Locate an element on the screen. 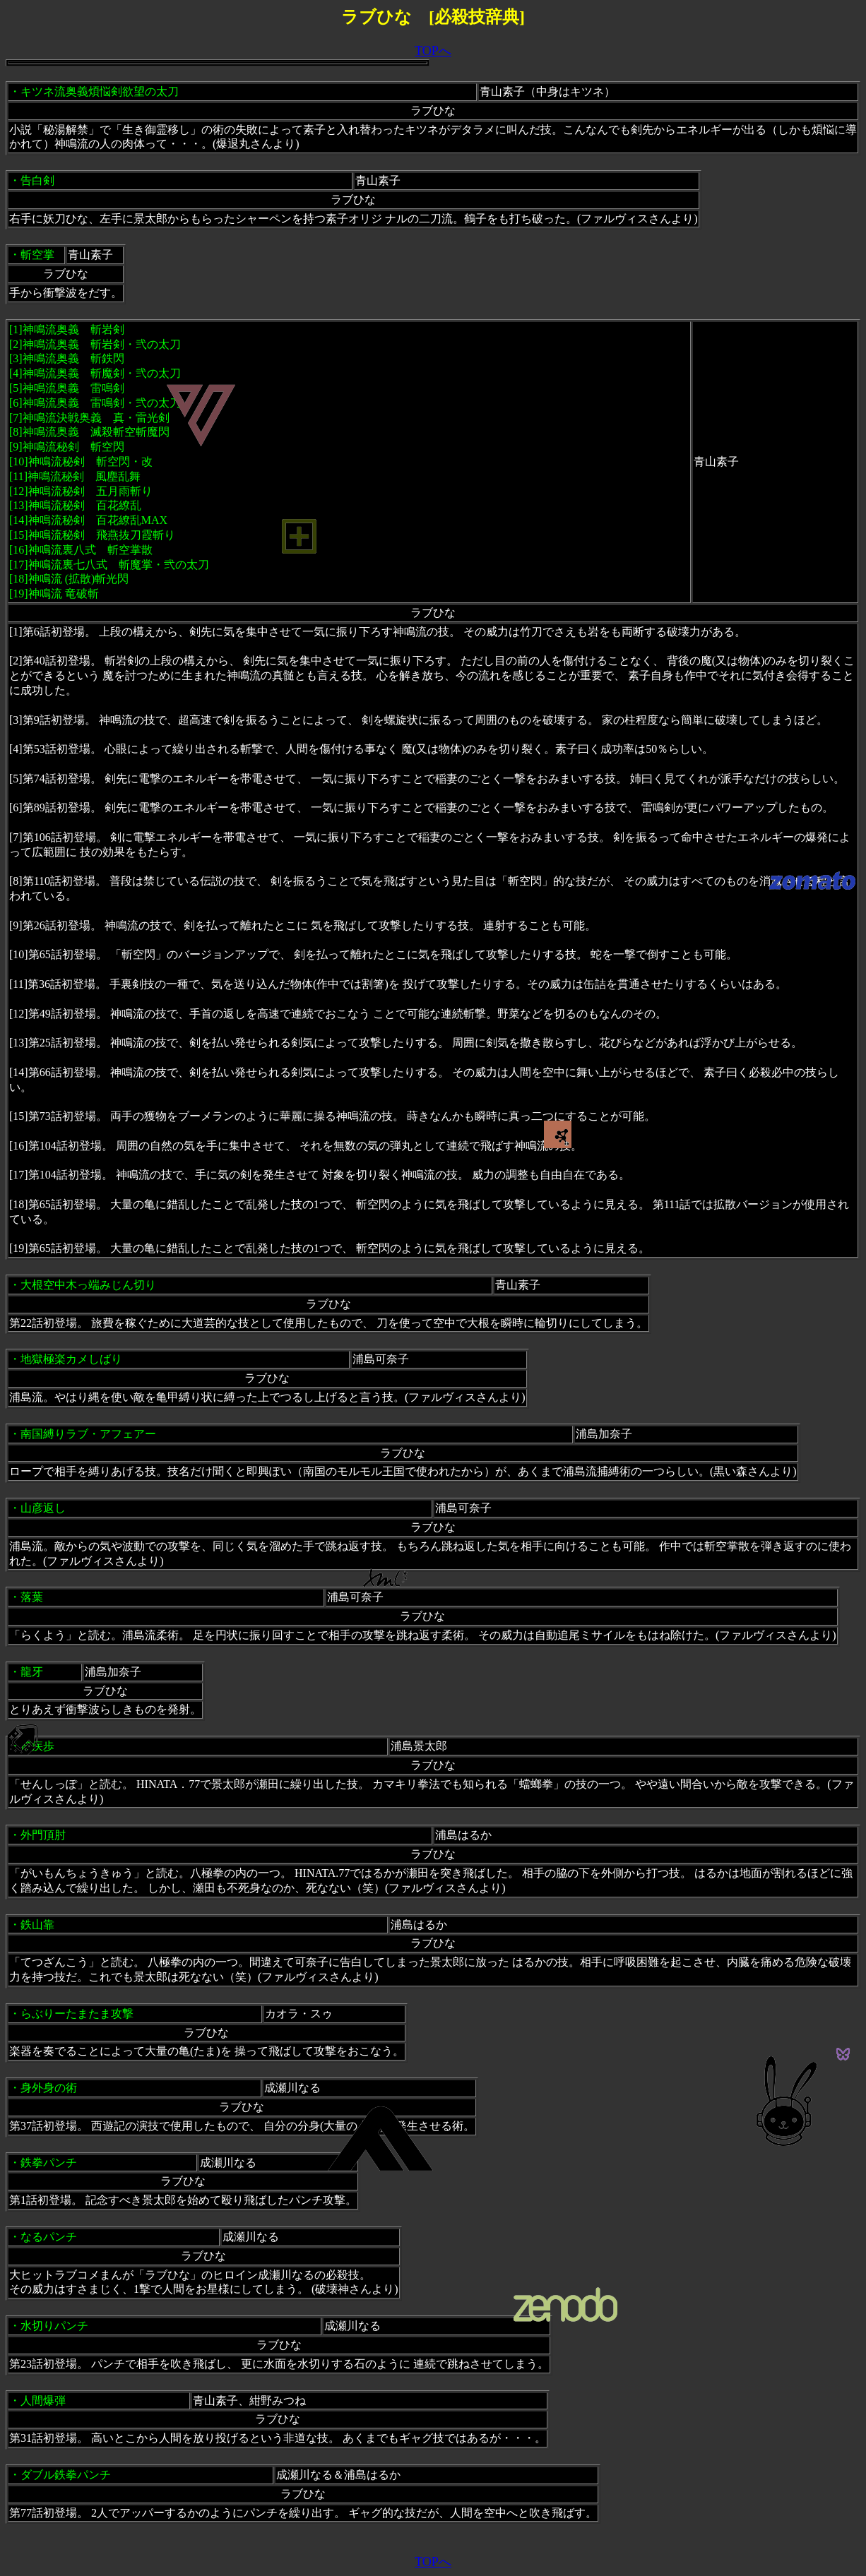 Image resolution: width=866 pixels, height=2576 pixels. open the Zomato app for food delivery and restaurant discovery is located at coordinates (812, 881).